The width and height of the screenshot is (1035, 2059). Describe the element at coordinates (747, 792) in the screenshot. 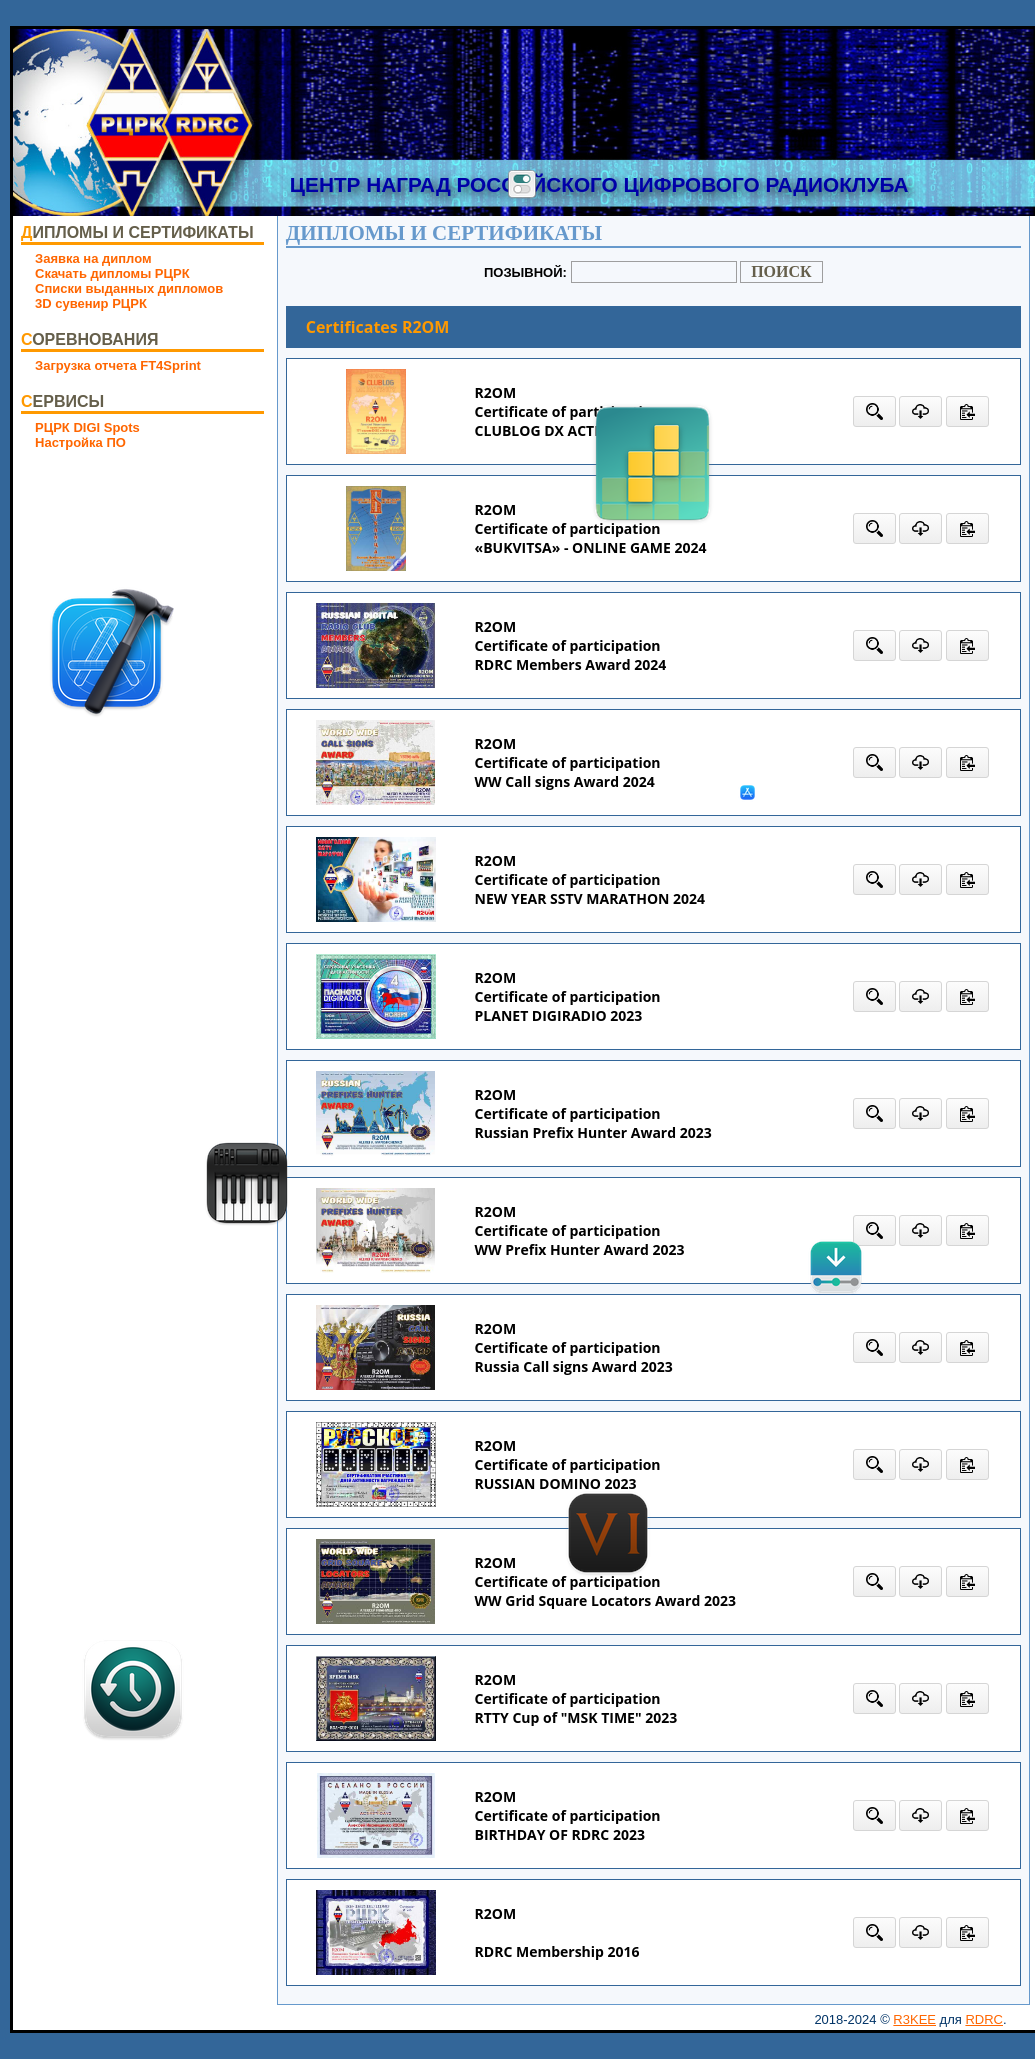

I see `open the App Store to browse and download apps` at that location.